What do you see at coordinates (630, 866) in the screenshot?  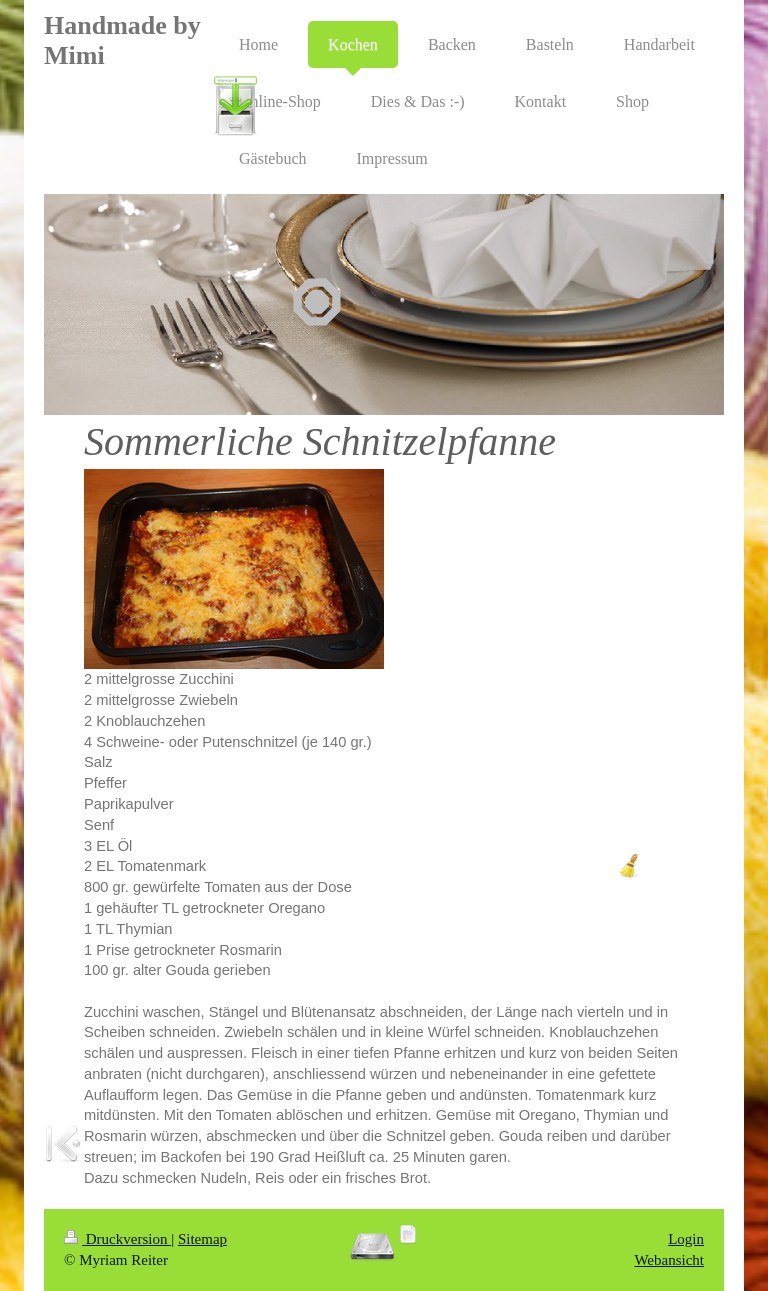 I see `clear all items or entries` at bounding box center [630, 866].